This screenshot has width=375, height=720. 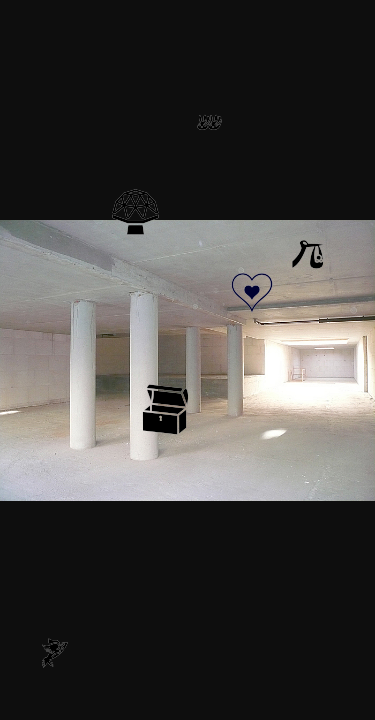 What do you see at coordinates (165, 409) in the screenshot?
I see `open treasure chest to collect rewards` at bounding box center [165, 409].